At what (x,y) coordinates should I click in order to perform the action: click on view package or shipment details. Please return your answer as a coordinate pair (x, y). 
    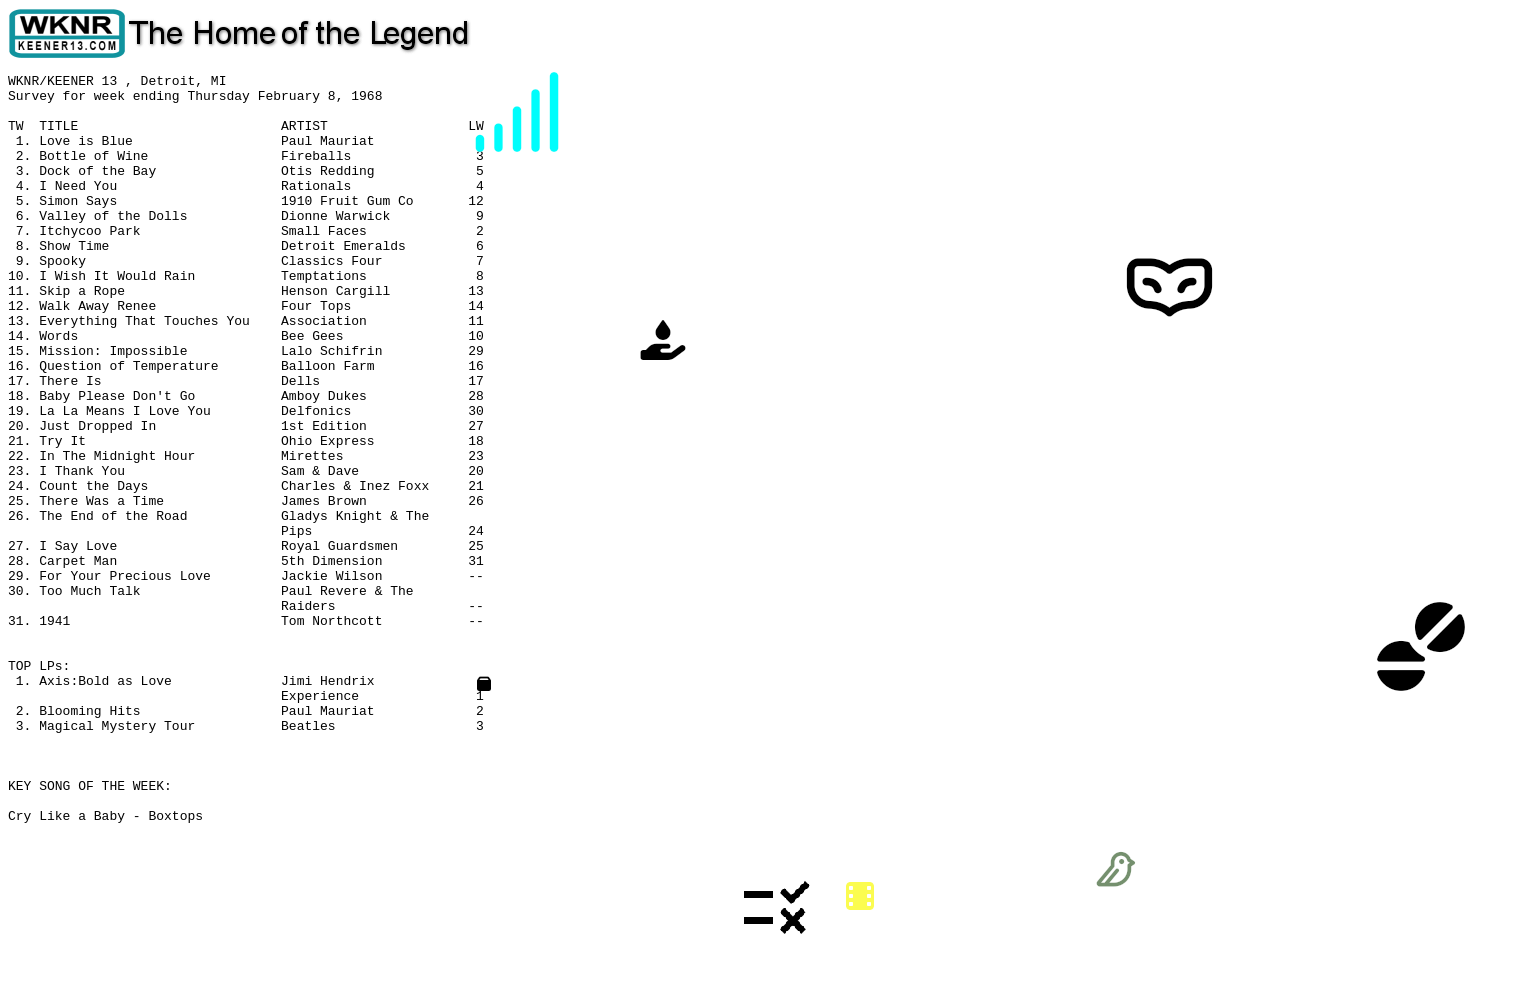
    Looking at the image, I should click on (484, 684).